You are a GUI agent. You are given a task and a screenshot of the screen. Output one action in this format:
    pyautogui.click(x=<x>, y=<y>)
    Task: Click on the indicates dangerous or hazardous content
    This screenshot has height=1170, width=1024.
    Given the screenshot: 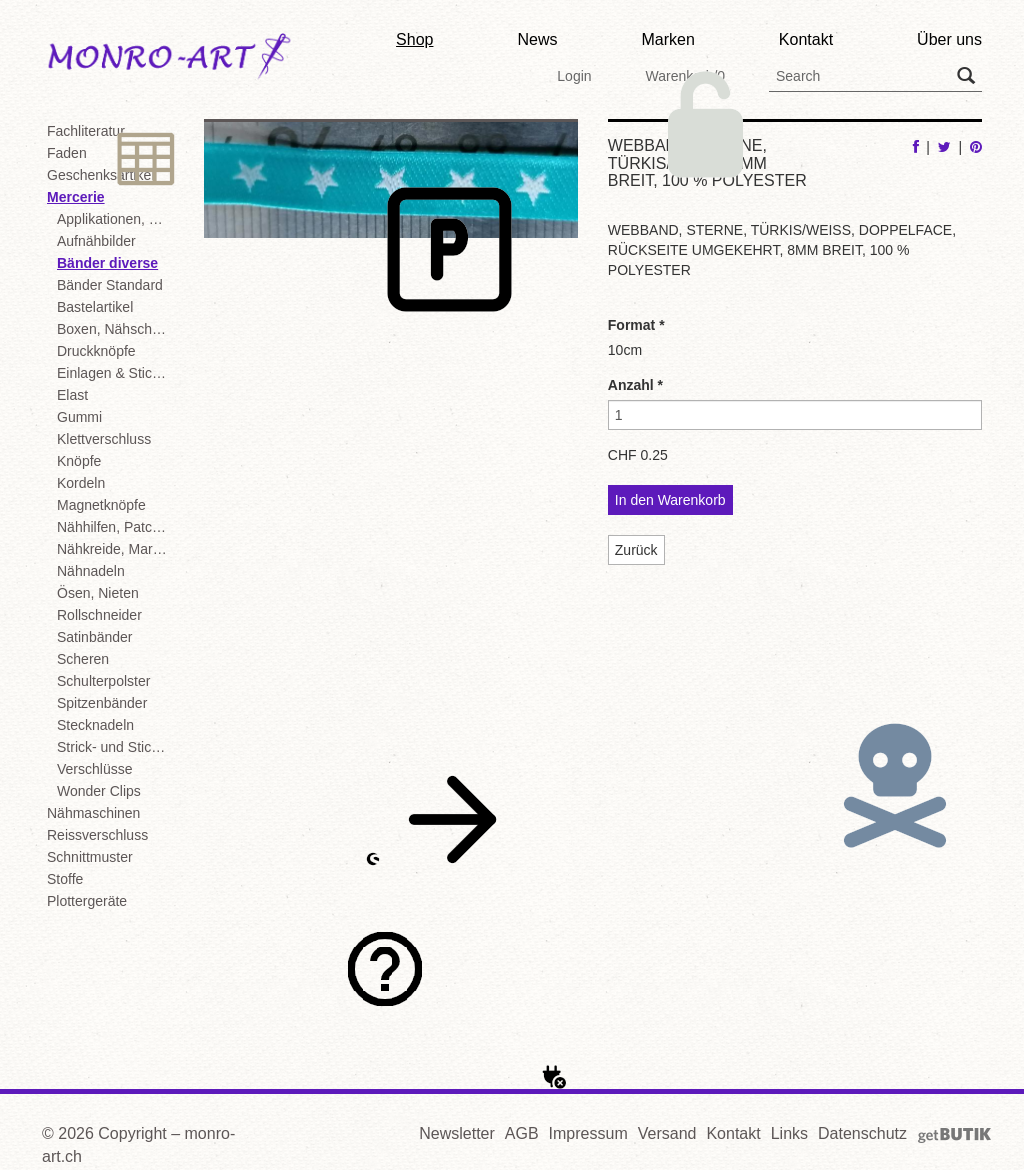 What is the action you would take?
    pyautogui.click(x=895, y=782)
    